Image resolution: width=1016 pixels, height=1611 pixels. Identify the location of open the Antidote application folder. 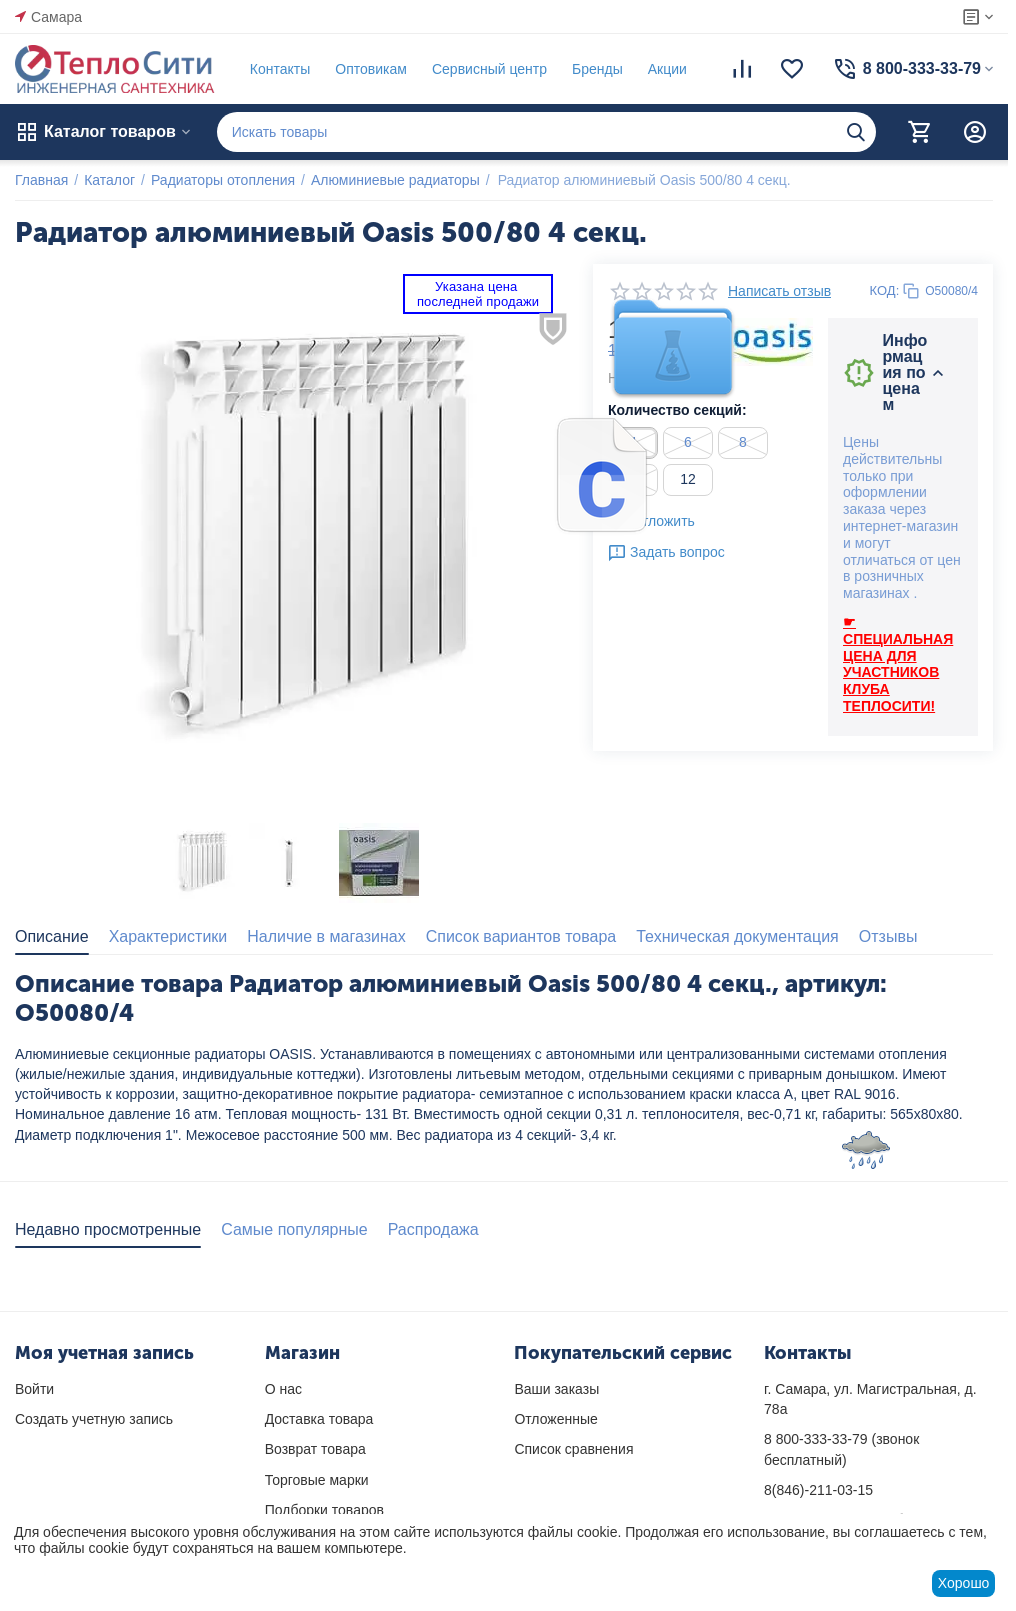
(673, 347).